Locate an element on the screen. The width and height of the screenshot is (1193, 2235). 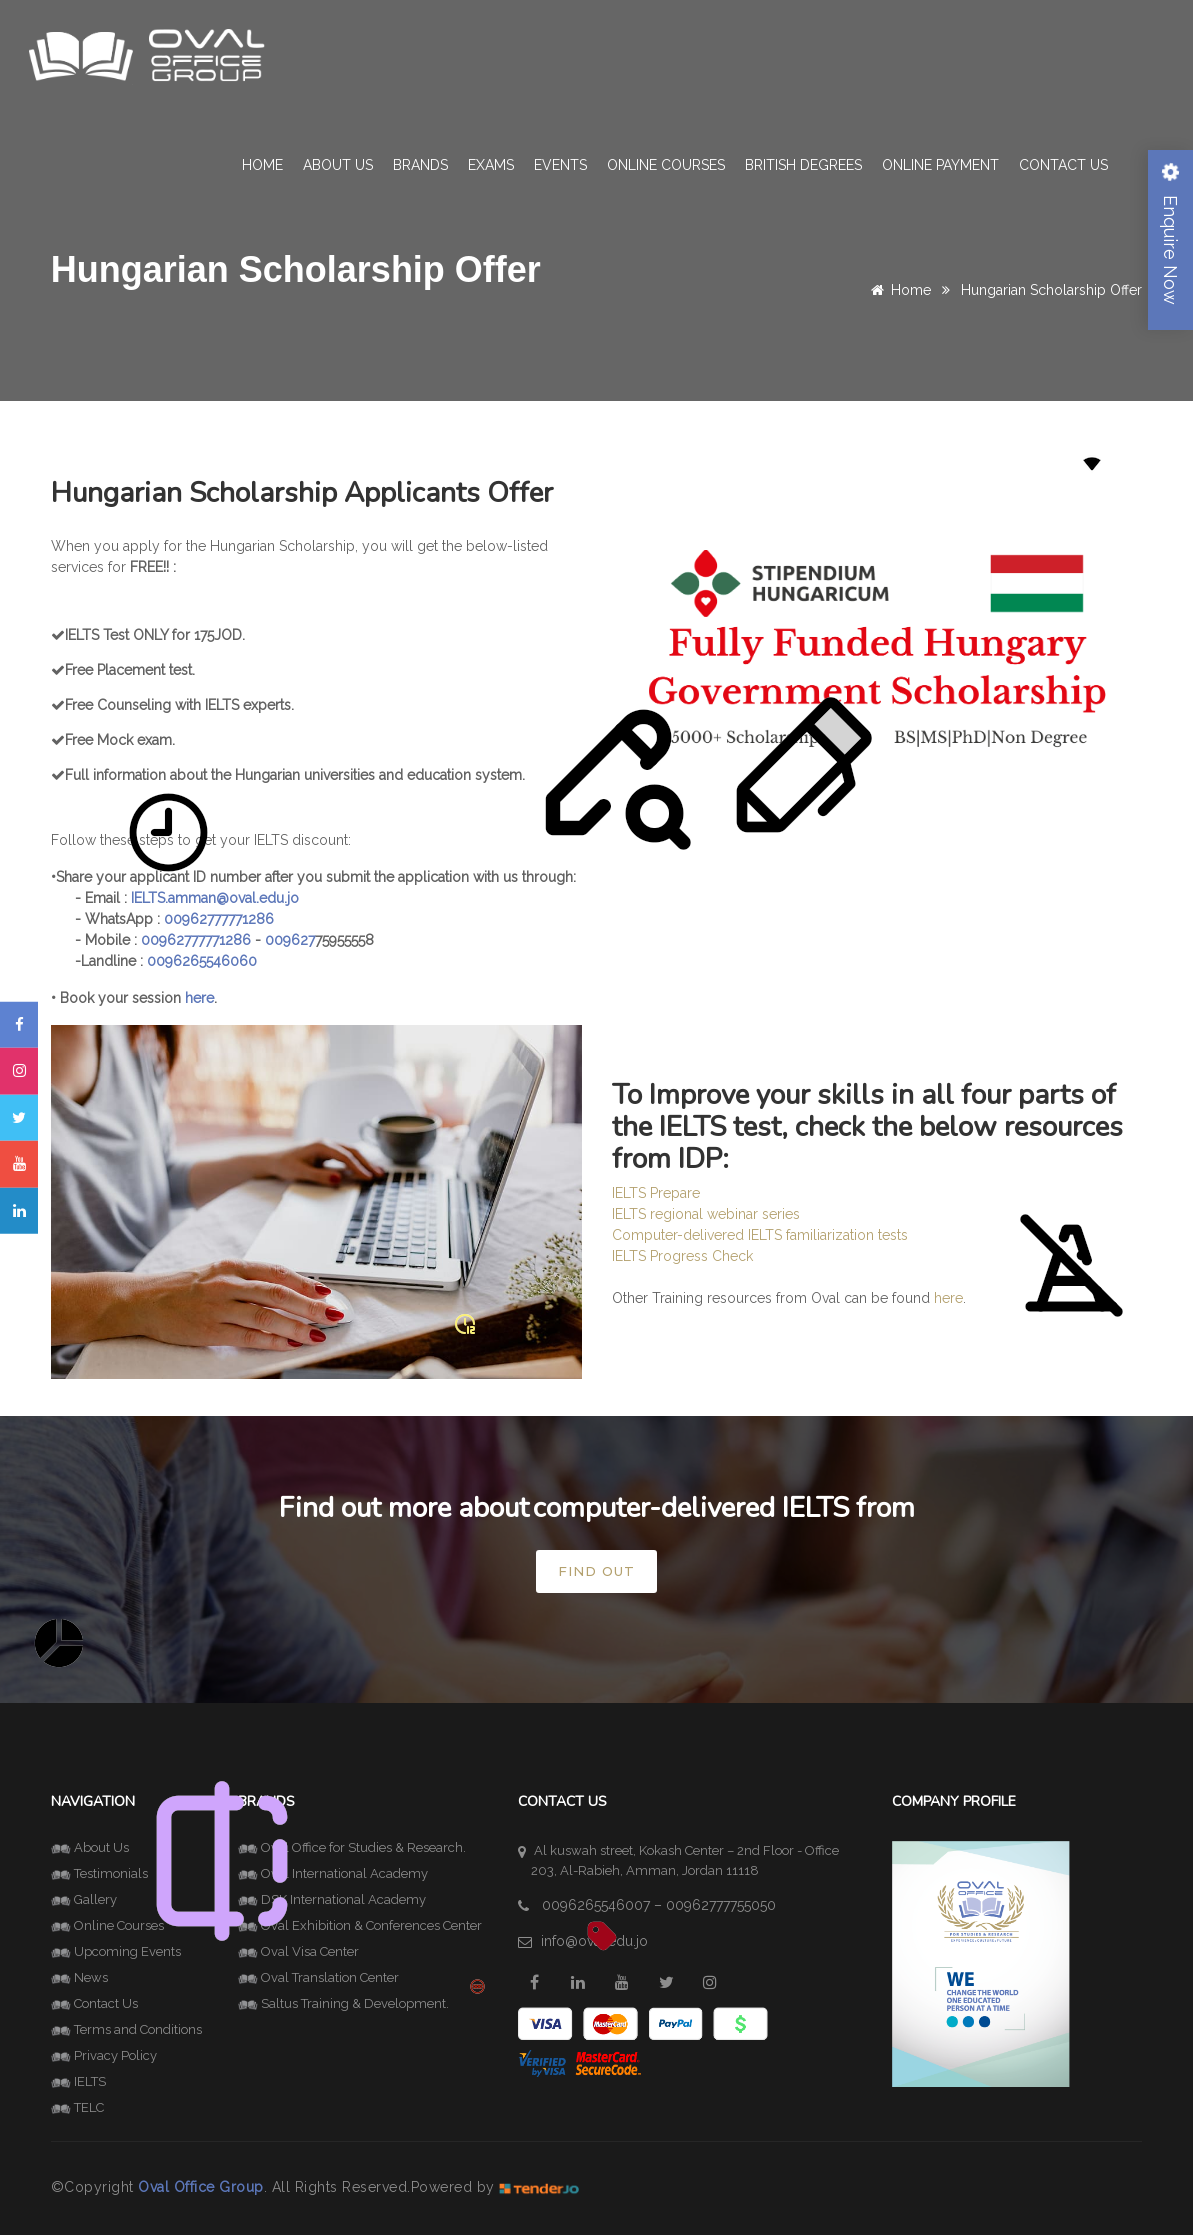
disable construction or roadwork warnings is located at coordinates (1071, 1265).